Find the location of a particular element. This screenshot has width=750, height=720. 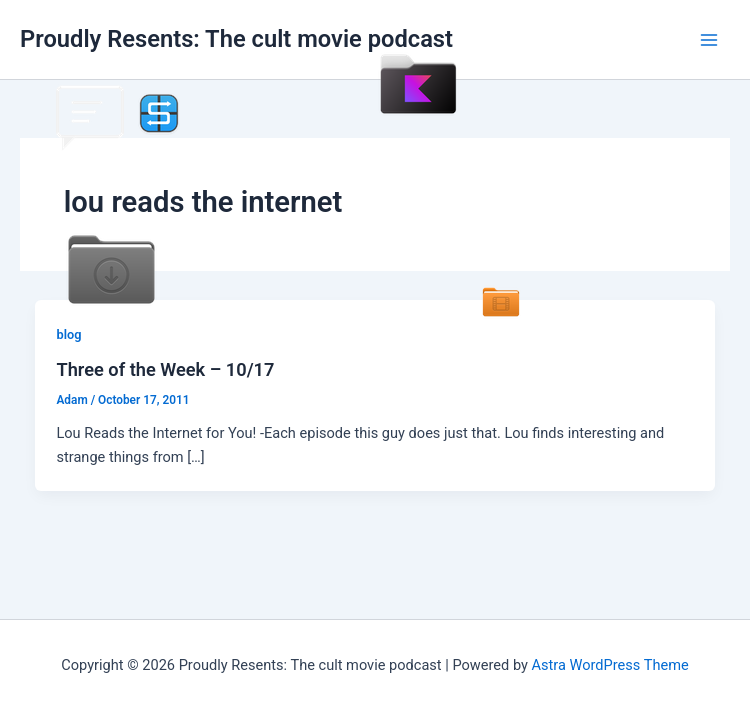

open your videos folder is located at coordinates (501, 302).